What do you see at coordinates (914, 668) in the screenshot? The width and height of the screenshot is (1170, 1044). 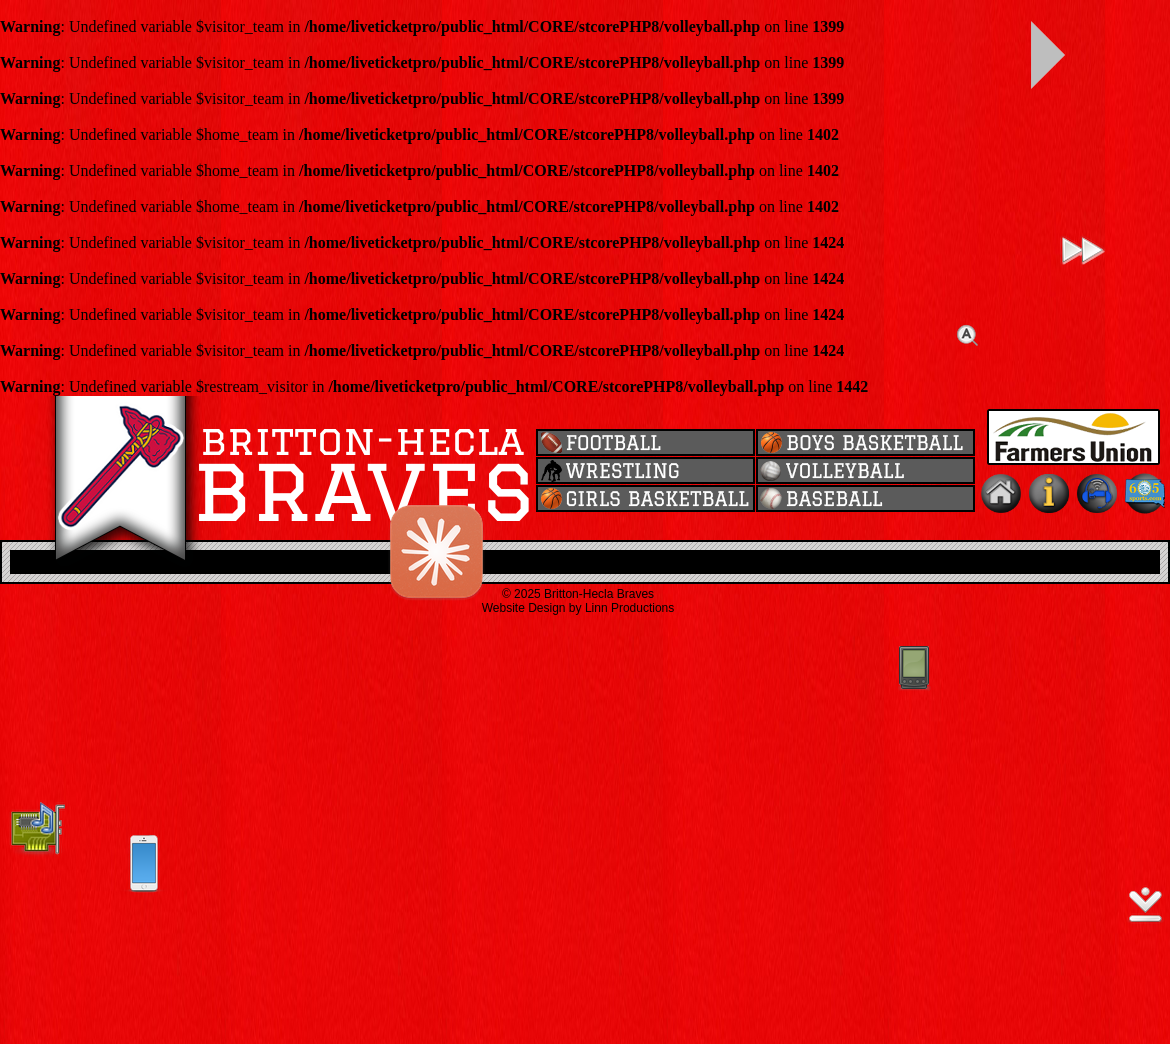 I see `access PDA or handheld device settings` at bounding box center [914, 668].